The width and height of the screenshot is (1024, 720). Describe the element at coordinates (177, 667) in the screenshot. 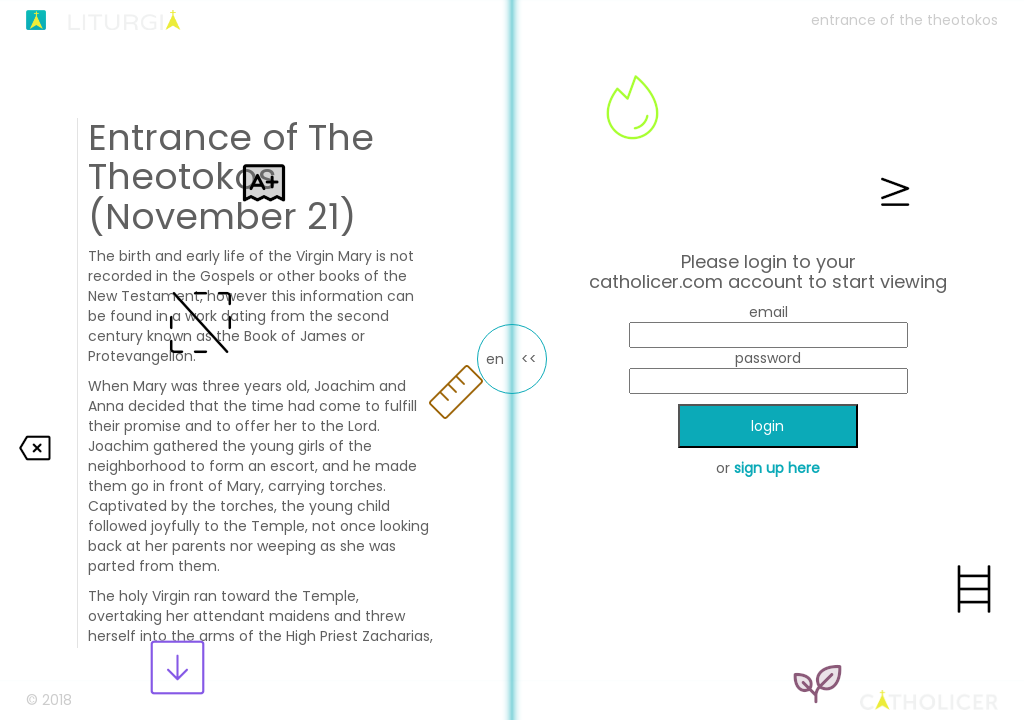

I see `download file or content` at that location.